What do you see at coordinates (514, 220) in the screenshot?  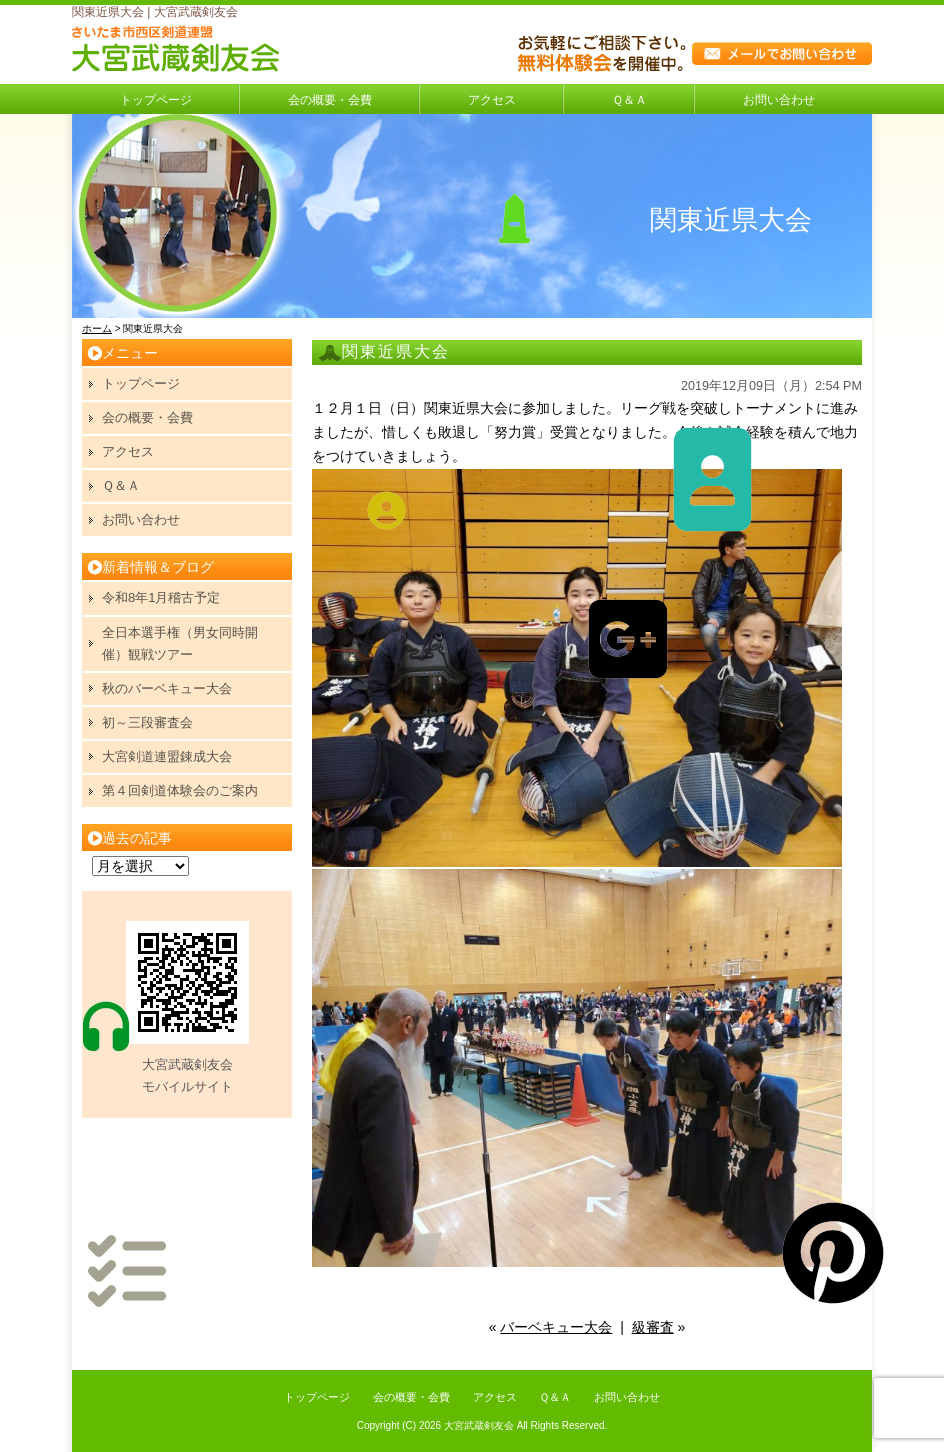 I see `view monuments or landmarks nearby` at bounding box center [514, 220].